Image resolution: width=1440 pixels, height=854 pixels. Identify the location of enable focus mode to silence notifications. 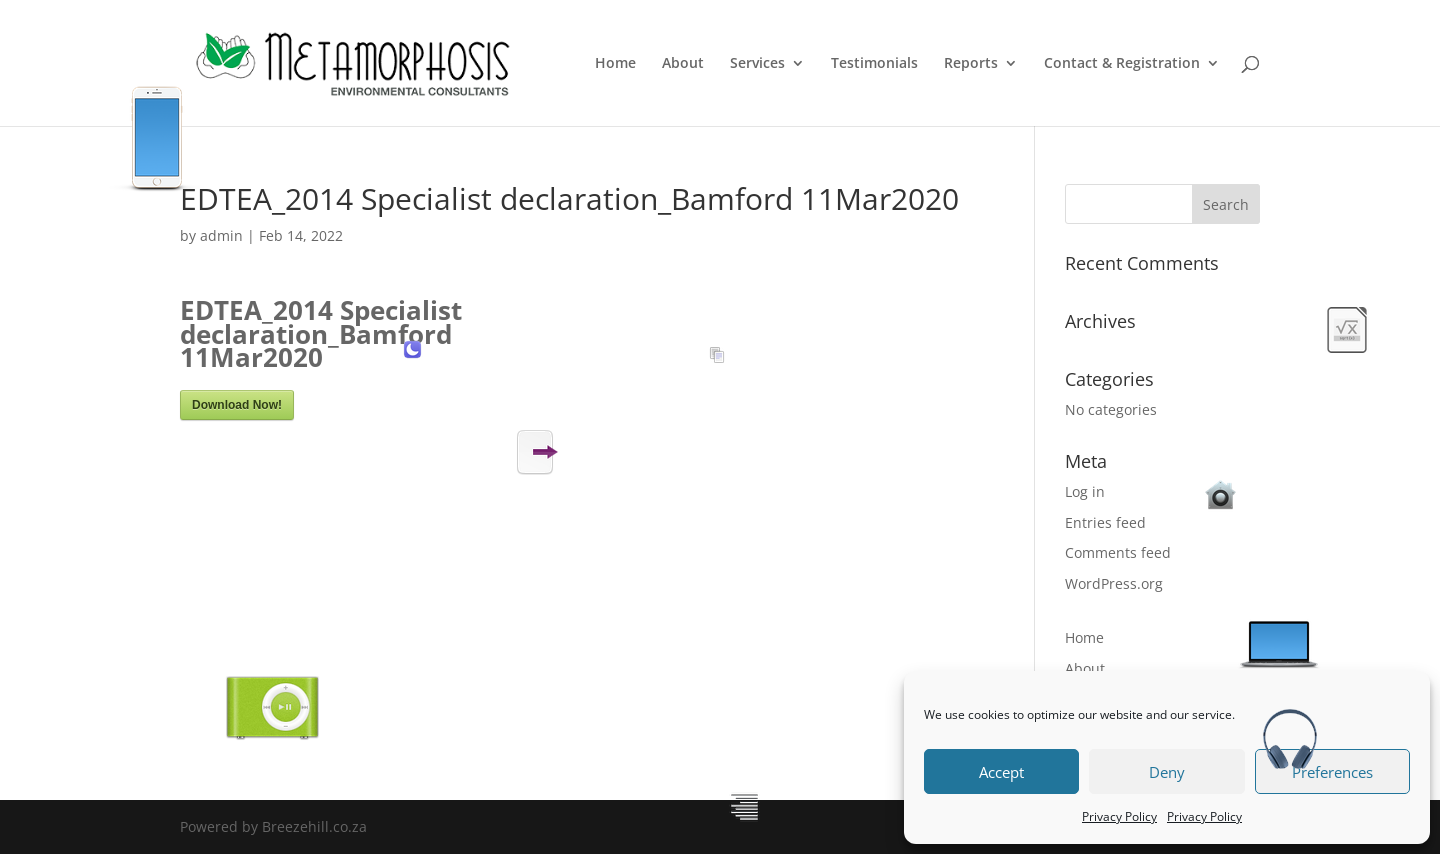
(412, 349).